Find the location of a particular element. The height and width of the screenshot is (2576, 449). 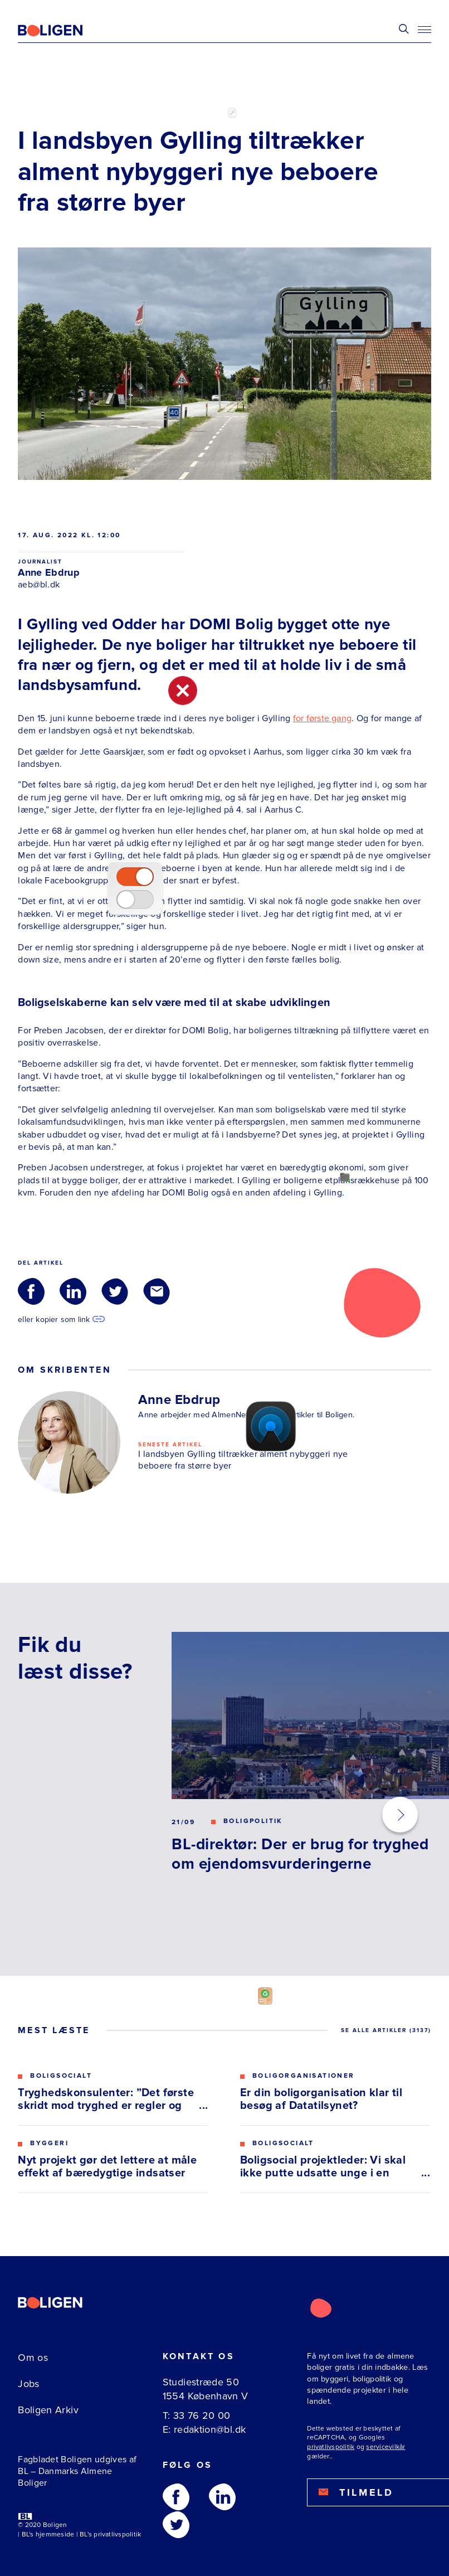

close the current window or dialog is located at coordinates (183, 691).